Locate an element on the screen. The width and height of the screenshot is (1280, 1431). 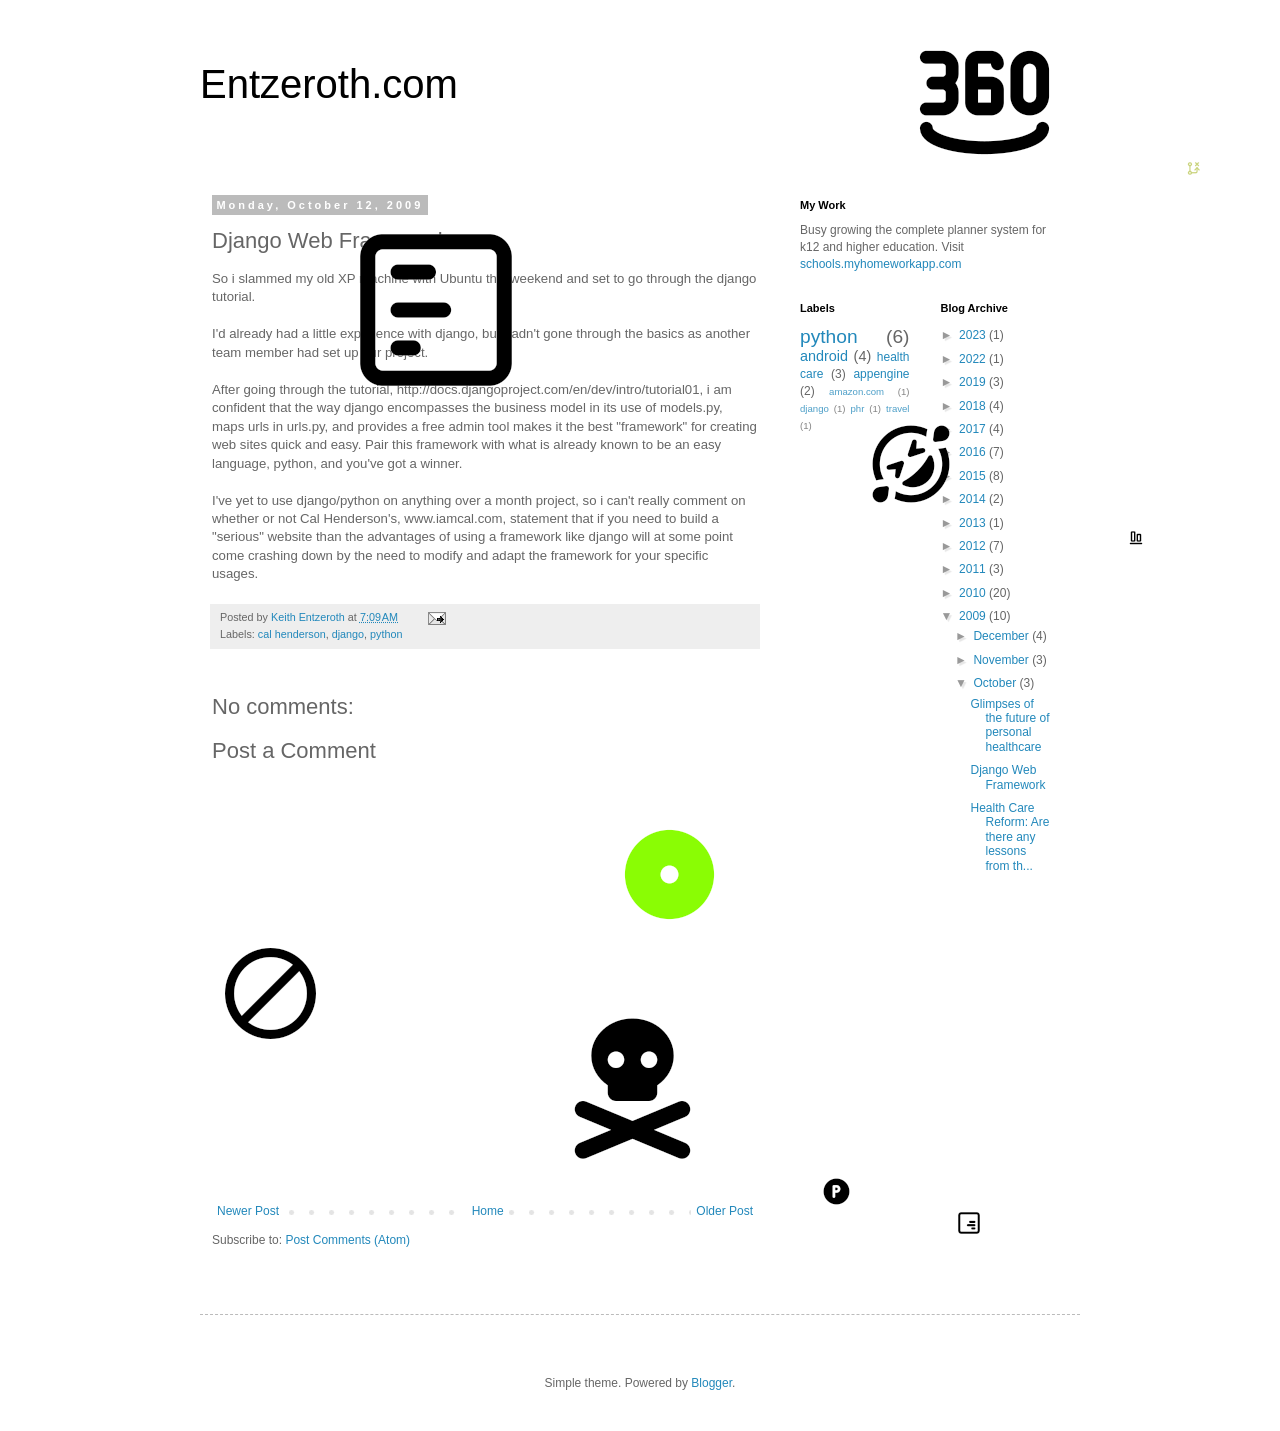
block or ban a user is located at coordinates (270, 993).